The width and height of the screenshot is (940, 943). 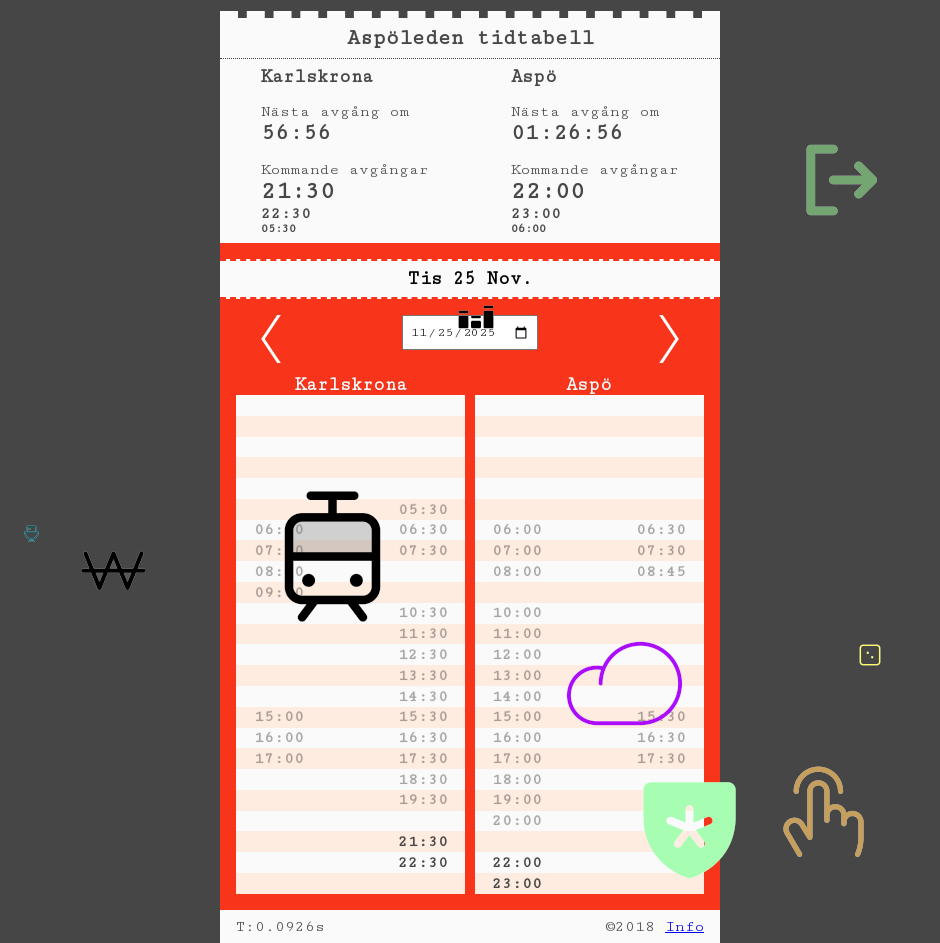 I want to click on indicates premium or starred security feature, so click(x=689, y=824).